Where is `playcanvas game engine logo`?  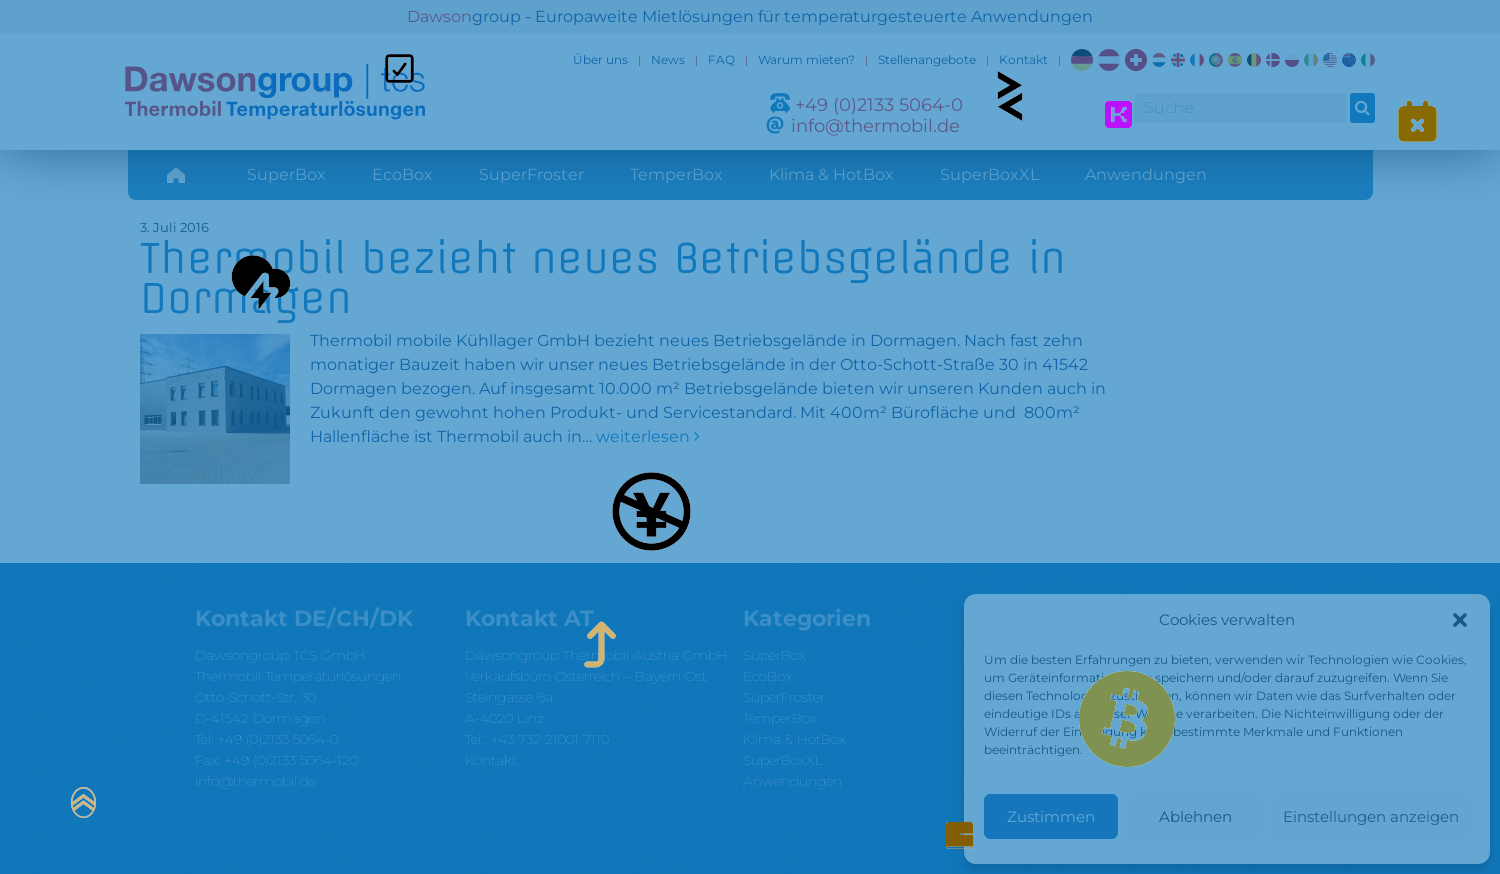
playcanvas game engine logo is located at coordinates (1010, 96).